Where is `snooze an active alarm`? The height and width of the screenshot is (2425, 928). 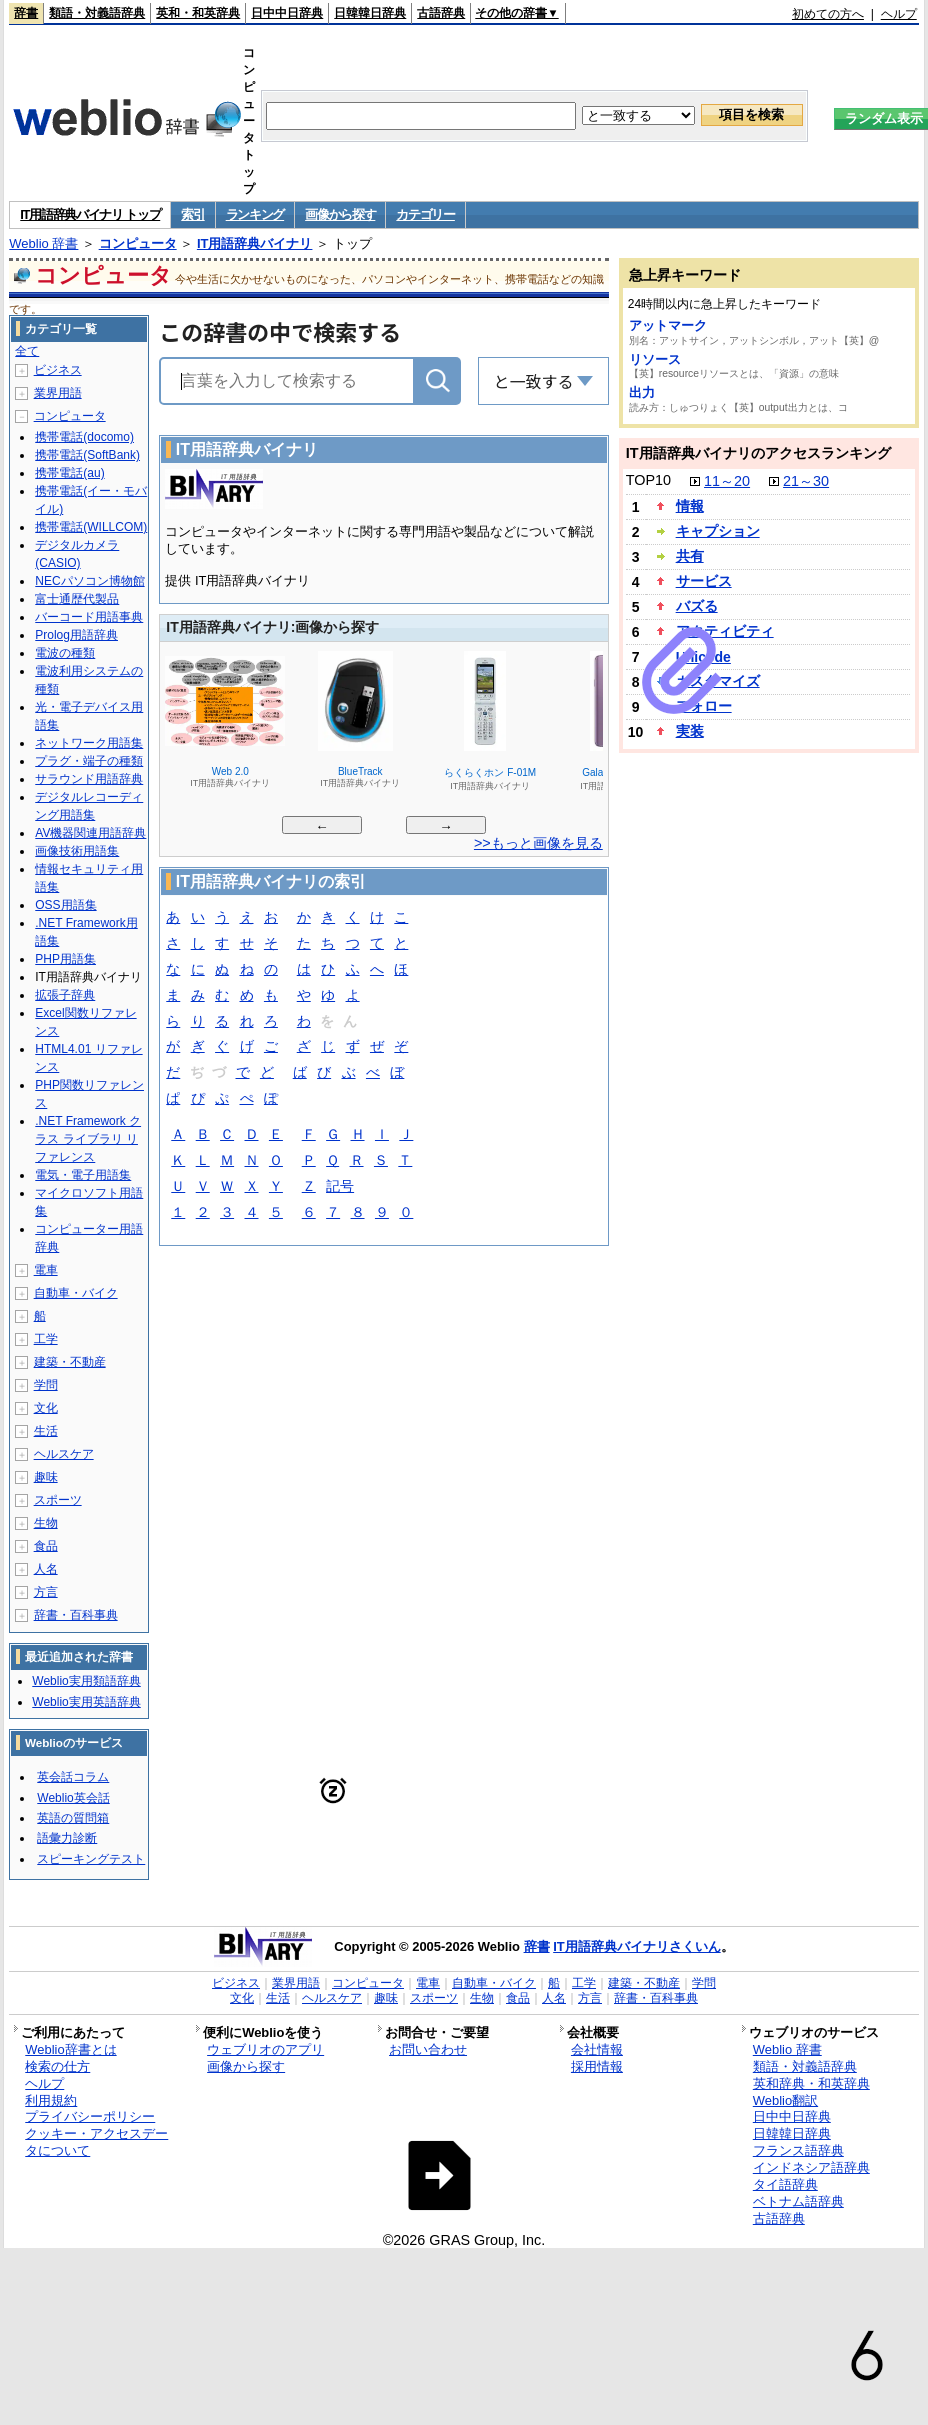
snooze an active alarm is located at coordinates (333, 1790).